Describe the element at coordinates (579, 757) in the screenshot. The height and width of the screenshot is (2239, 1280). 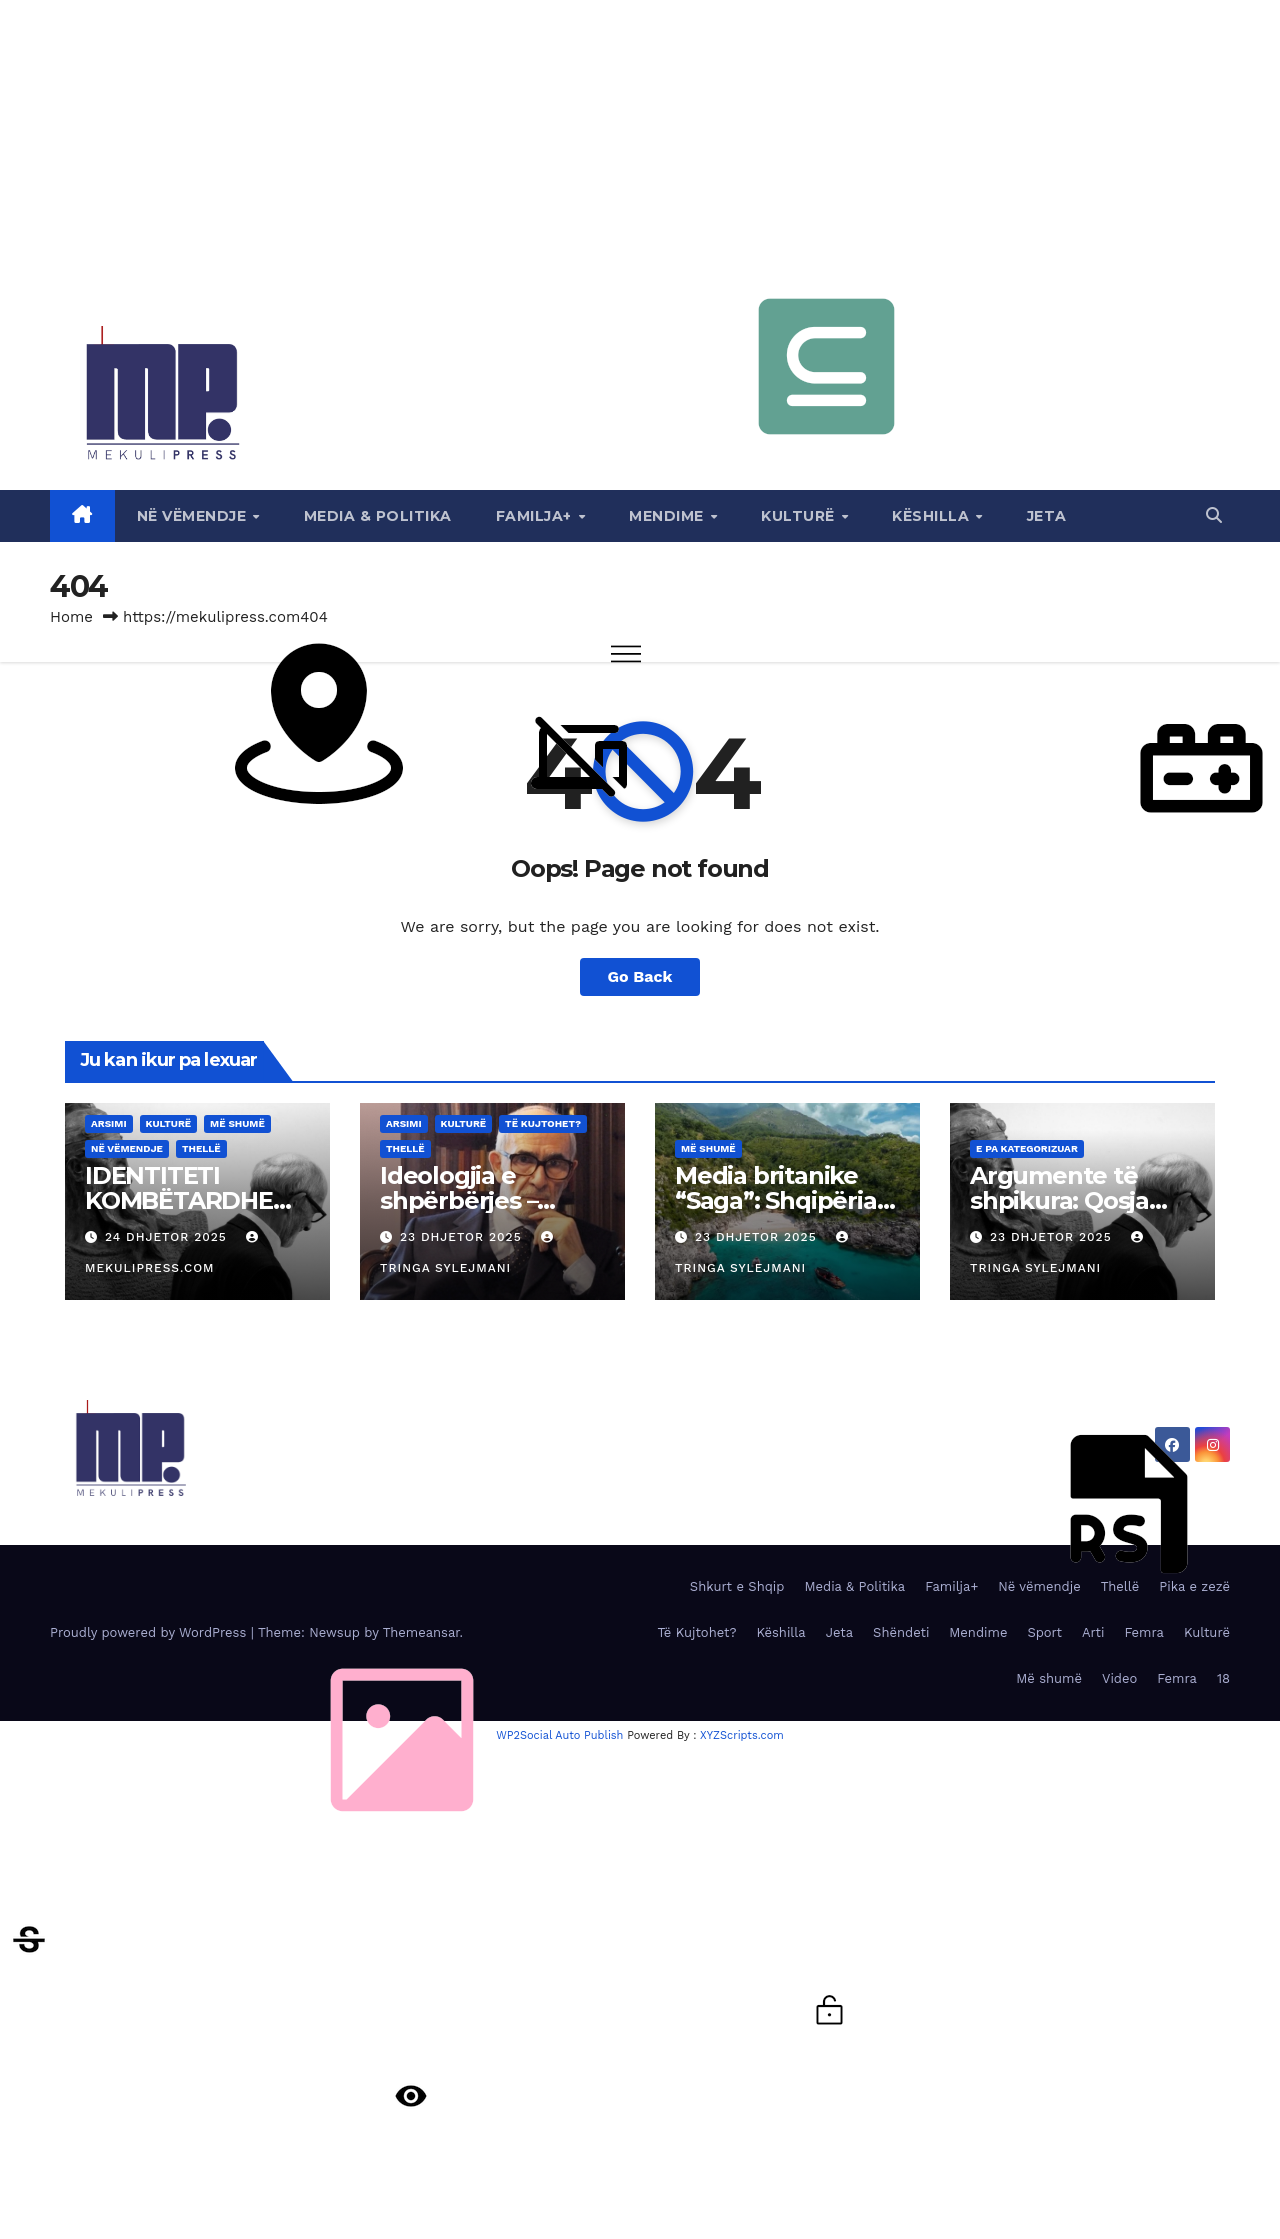
I see `device link disconnected or unavailable` at that location.